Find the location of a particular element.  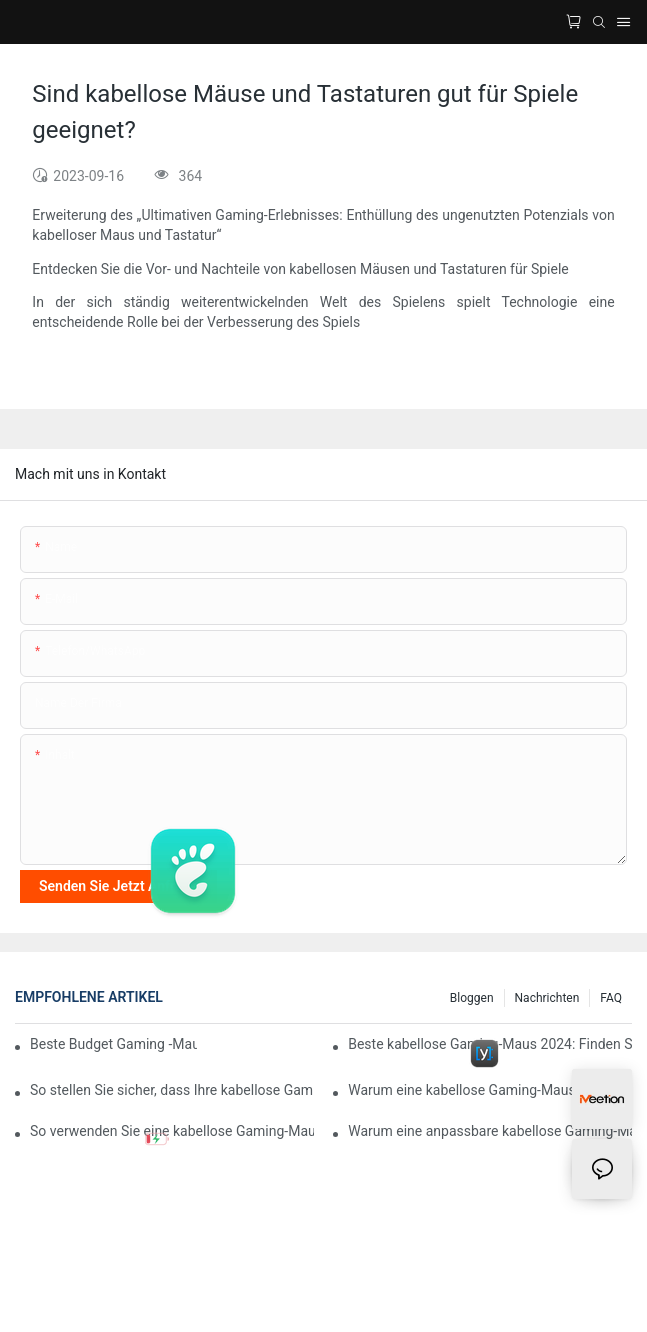

indicates battery is critically low but currently charging is located at coordinates (157, 1139).